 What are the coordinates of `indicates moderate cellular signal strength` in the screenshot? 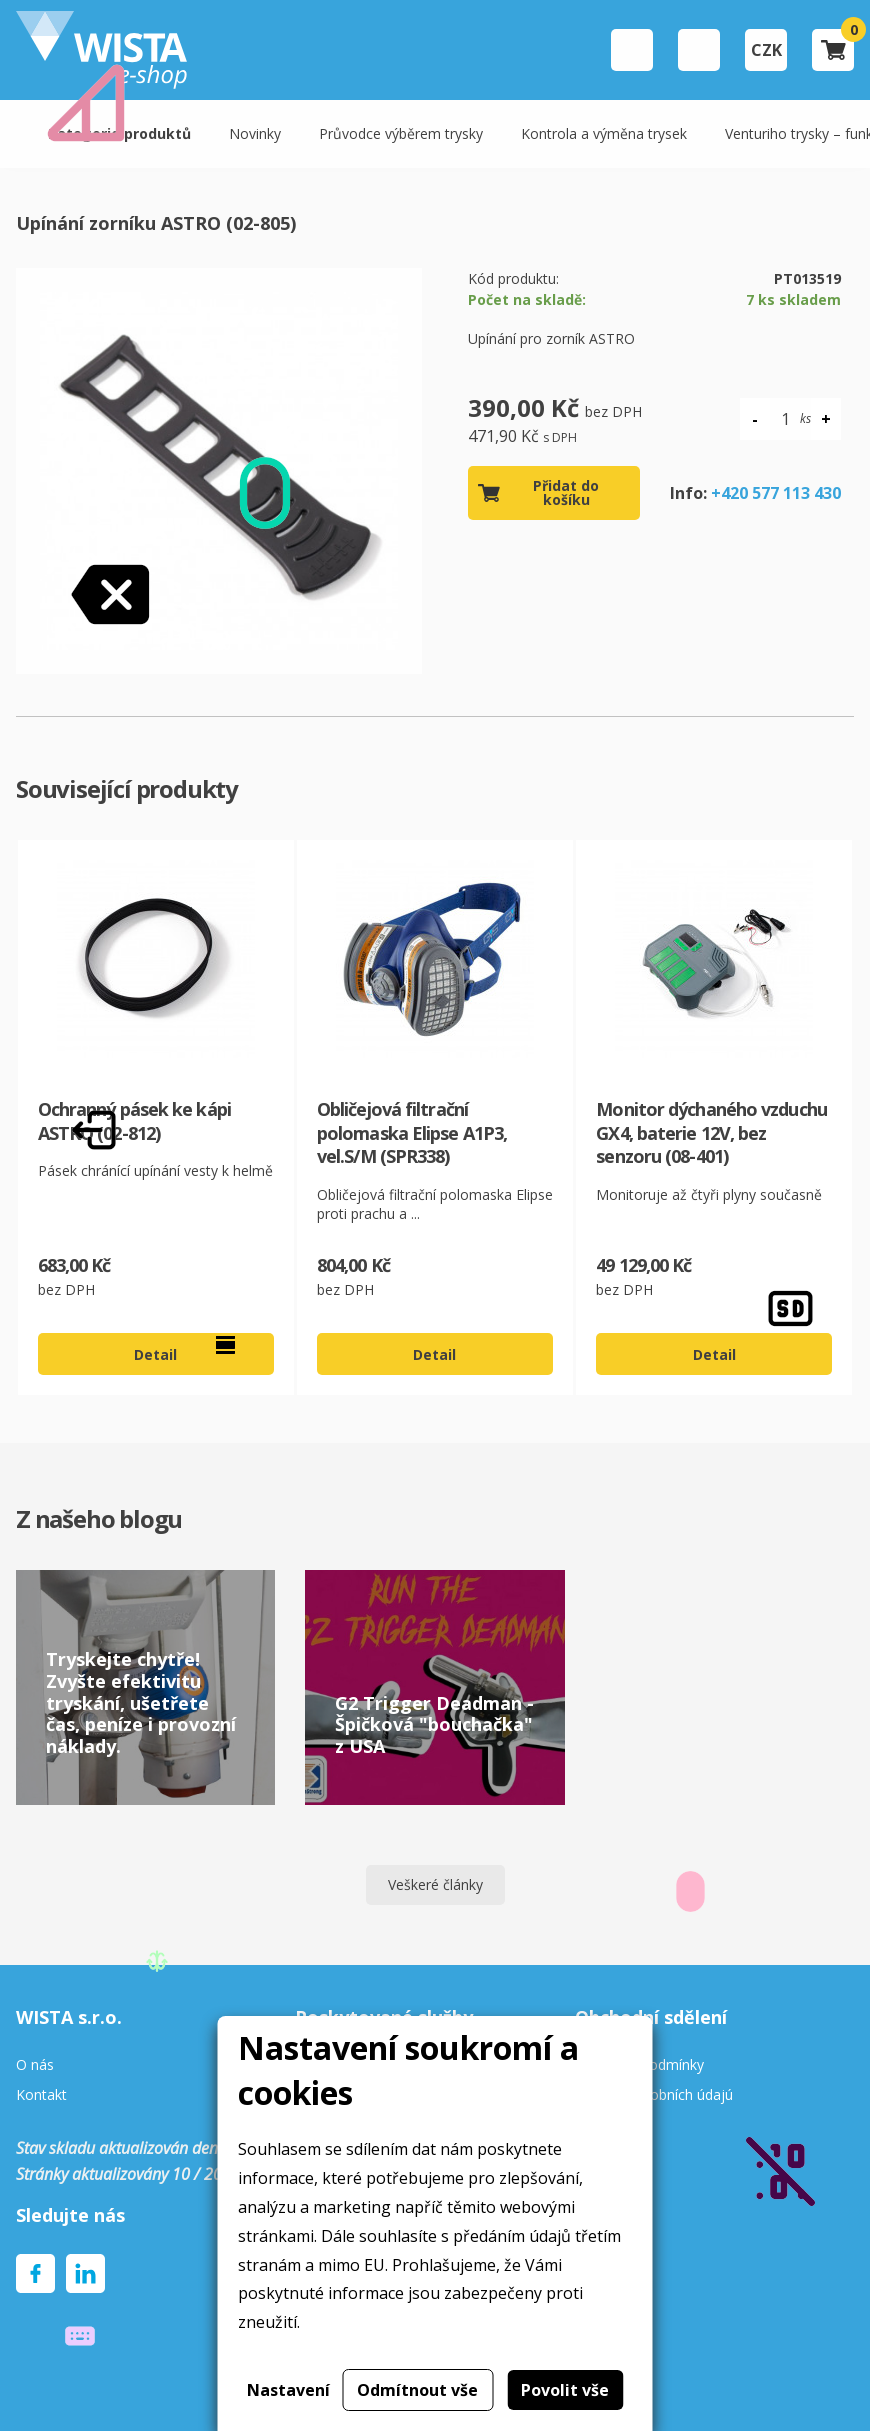 It's located at (86, 103).